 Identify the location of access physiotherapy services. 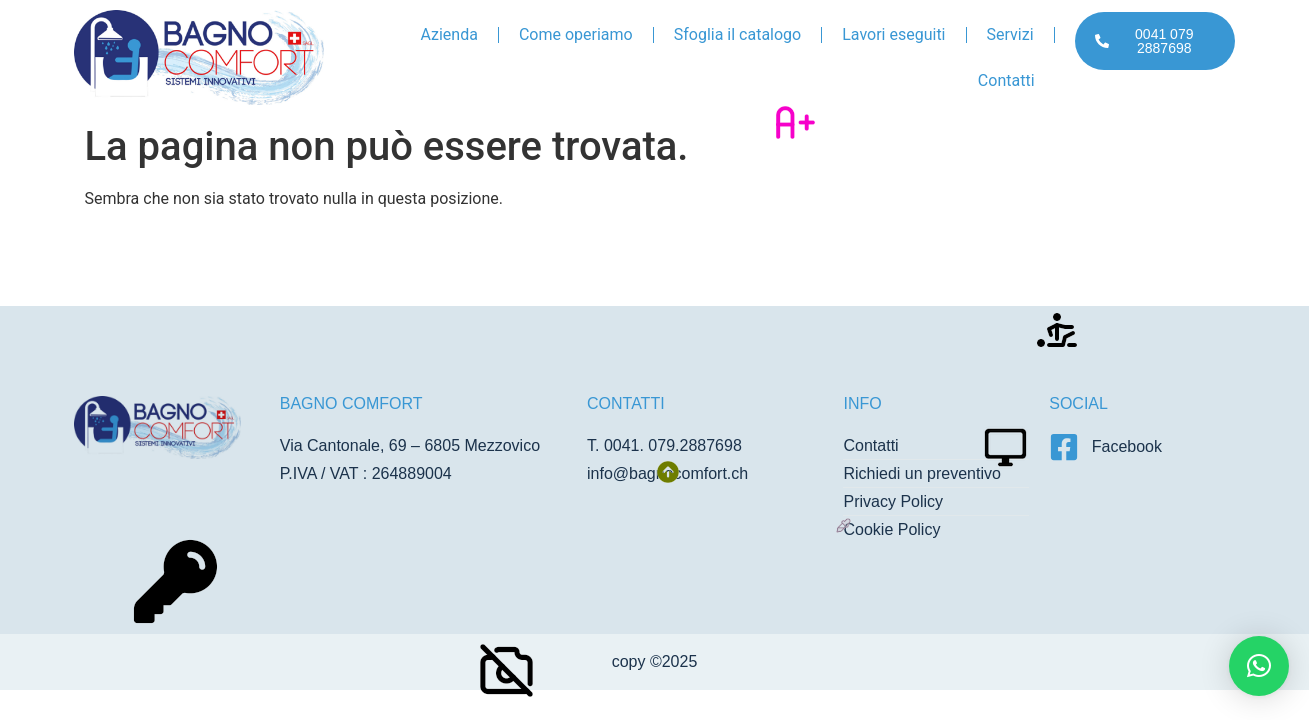
(1057, 329).